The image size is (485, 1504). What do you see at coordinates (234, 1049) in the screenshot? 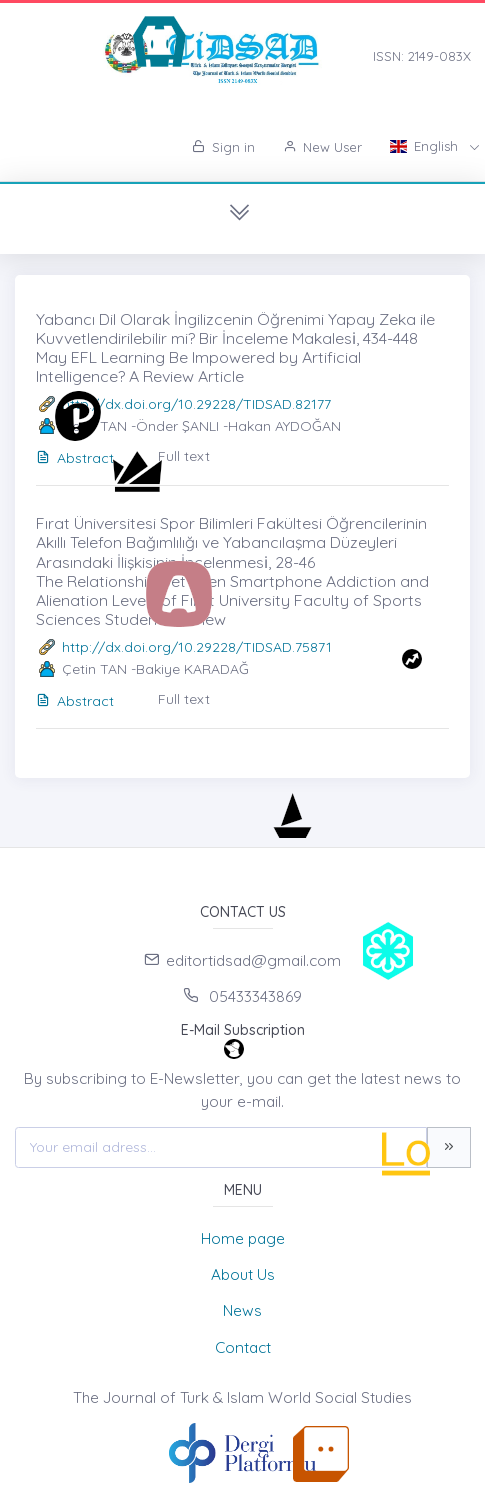
I see `open Mullvad VPN app` at bounding box center [234, 1049].